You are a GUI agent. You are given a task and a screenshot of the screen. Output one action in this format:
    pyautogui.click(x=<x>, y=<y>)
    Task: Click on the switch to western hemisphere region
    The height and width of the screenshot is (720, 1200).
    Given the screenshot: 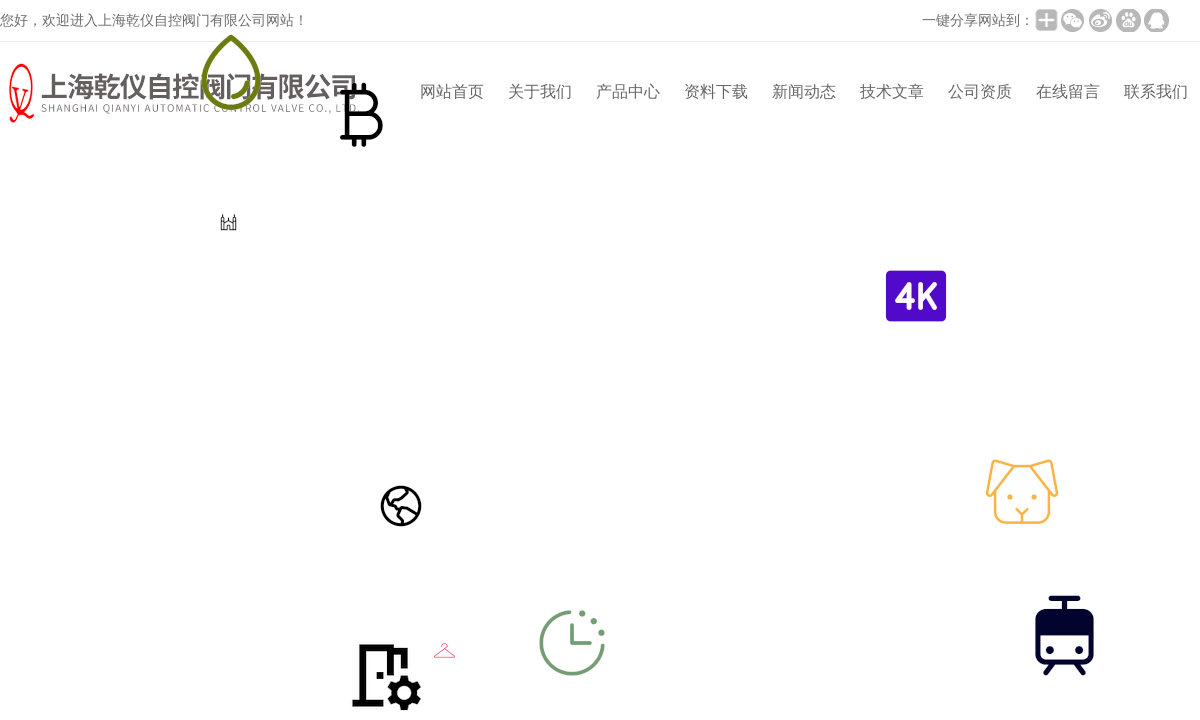 What is the action you would take?
    pyautogui.click(x=401, y=506)
    